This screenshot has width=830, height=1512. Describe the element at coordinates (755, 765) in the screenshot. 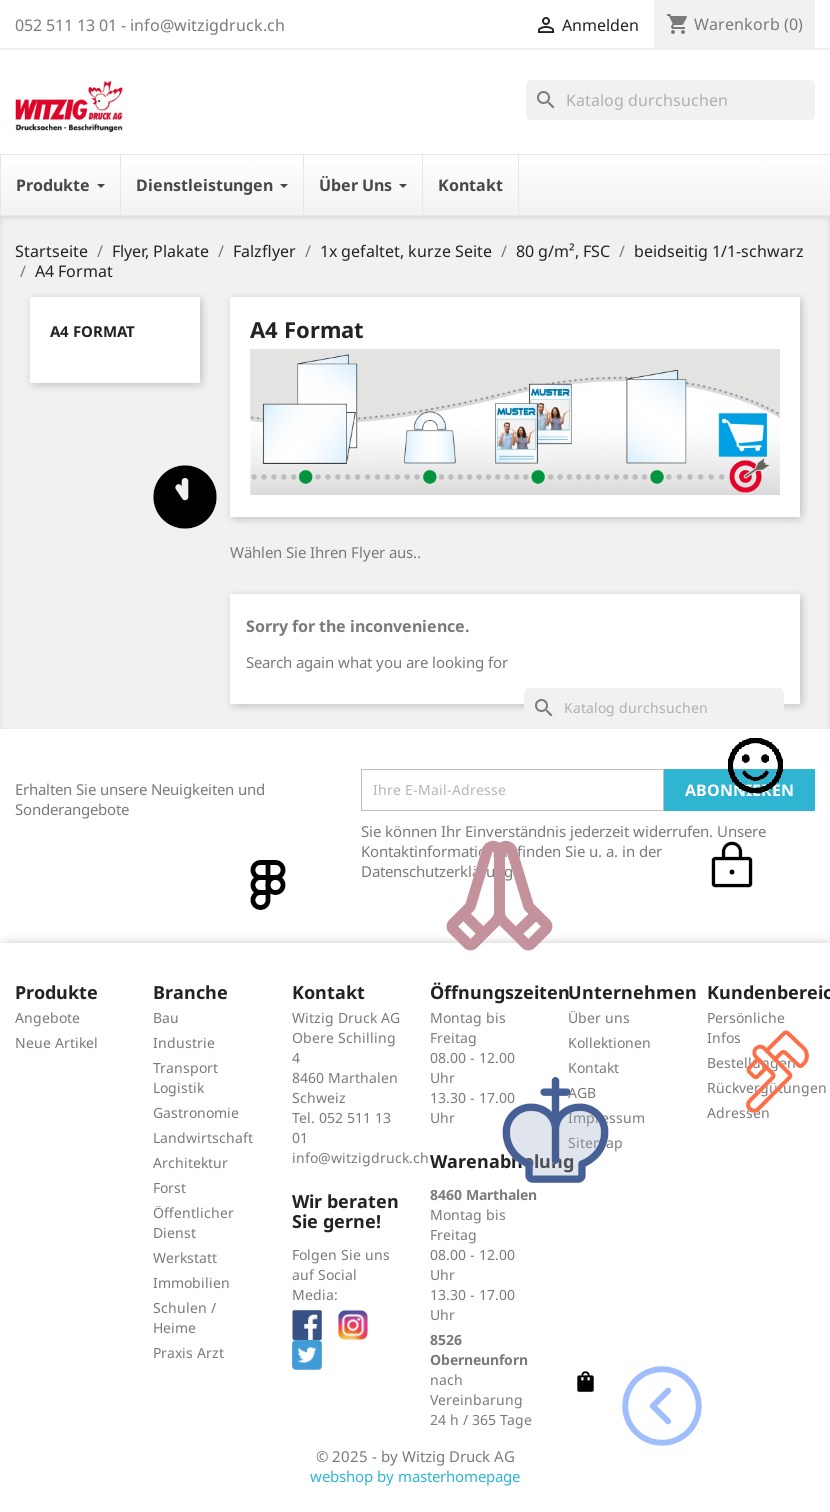

I see `rate your experience with a positive reaction` at that location.